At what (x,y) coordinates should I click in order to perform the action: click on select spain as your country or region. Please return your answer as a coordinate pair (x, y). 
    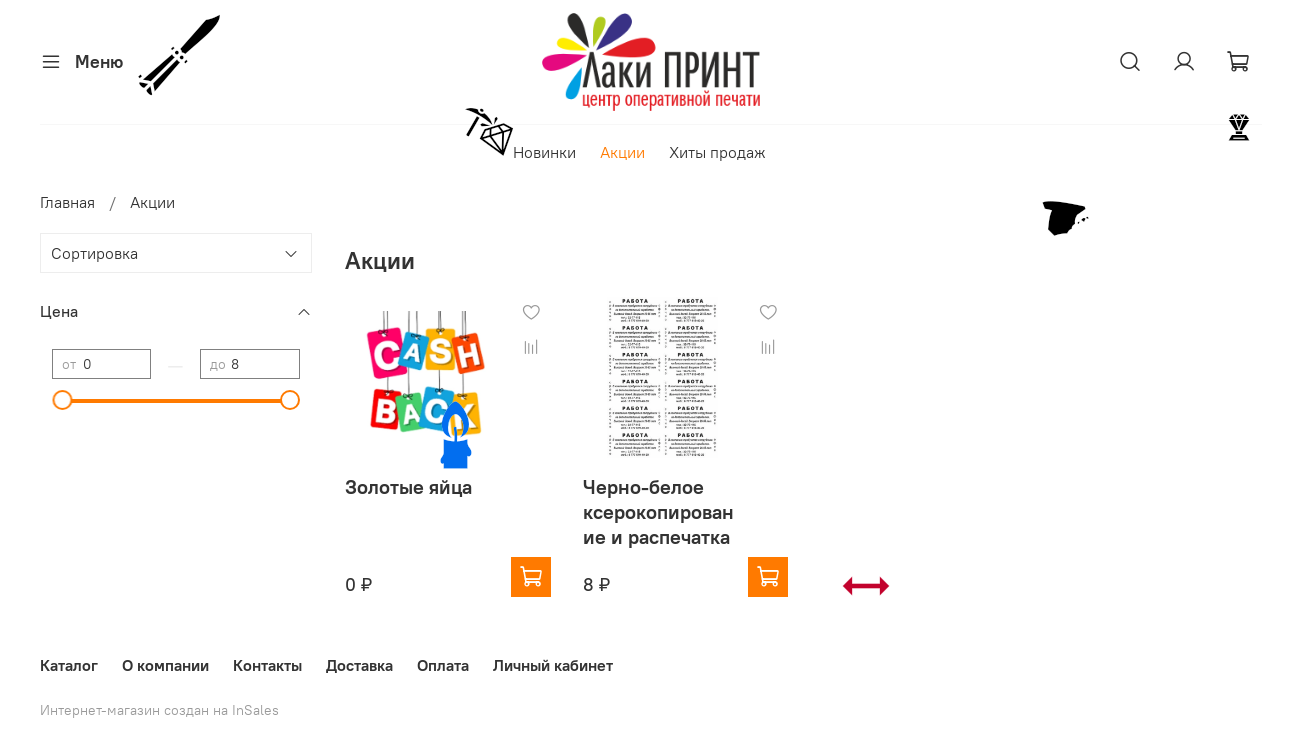
    Looking at the image, I should click on (1065, 218).